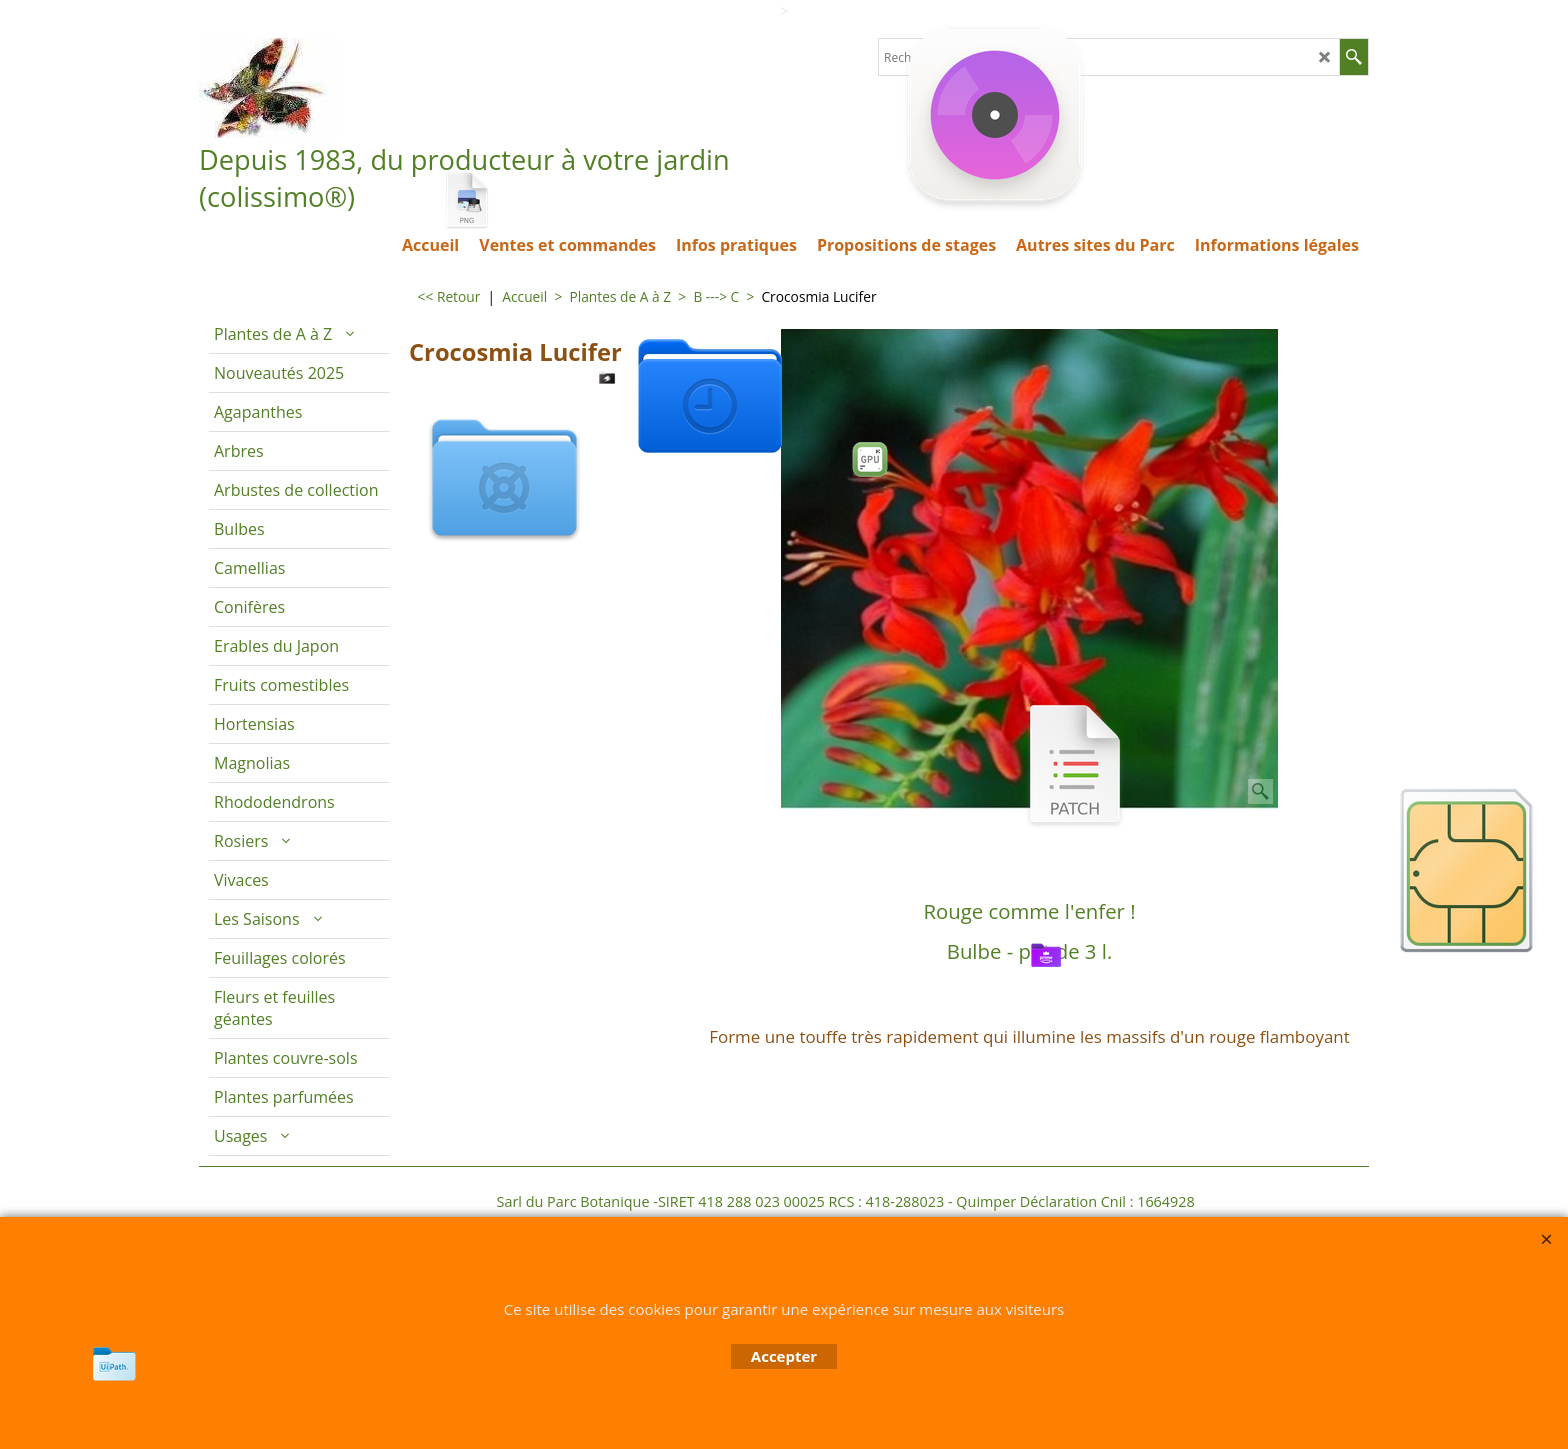  I want to click on open tauon music box app, so click(995, 115).